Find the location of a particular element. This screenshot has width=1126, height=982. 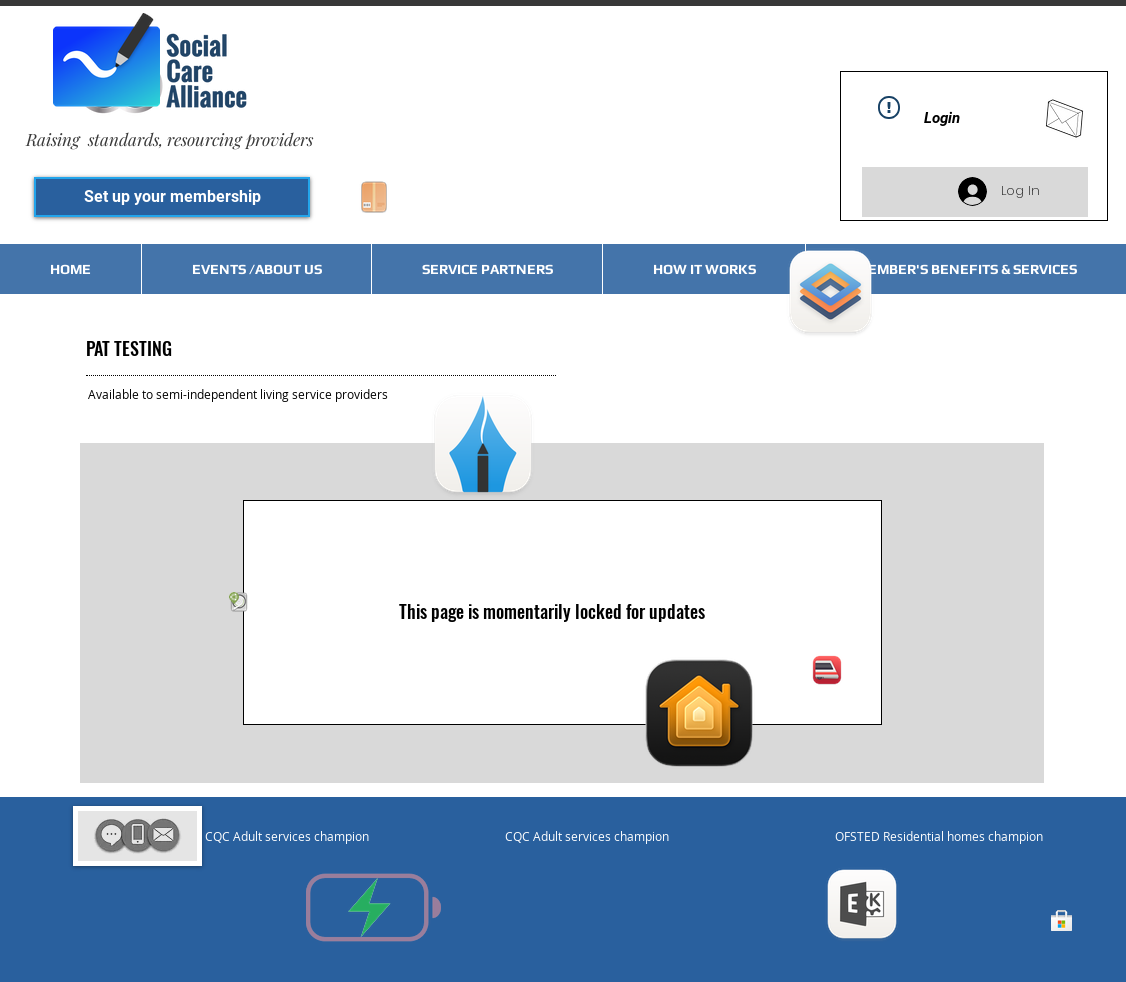

launch the ubiquity installer for ubuntu is located at coordinates (239, 602).